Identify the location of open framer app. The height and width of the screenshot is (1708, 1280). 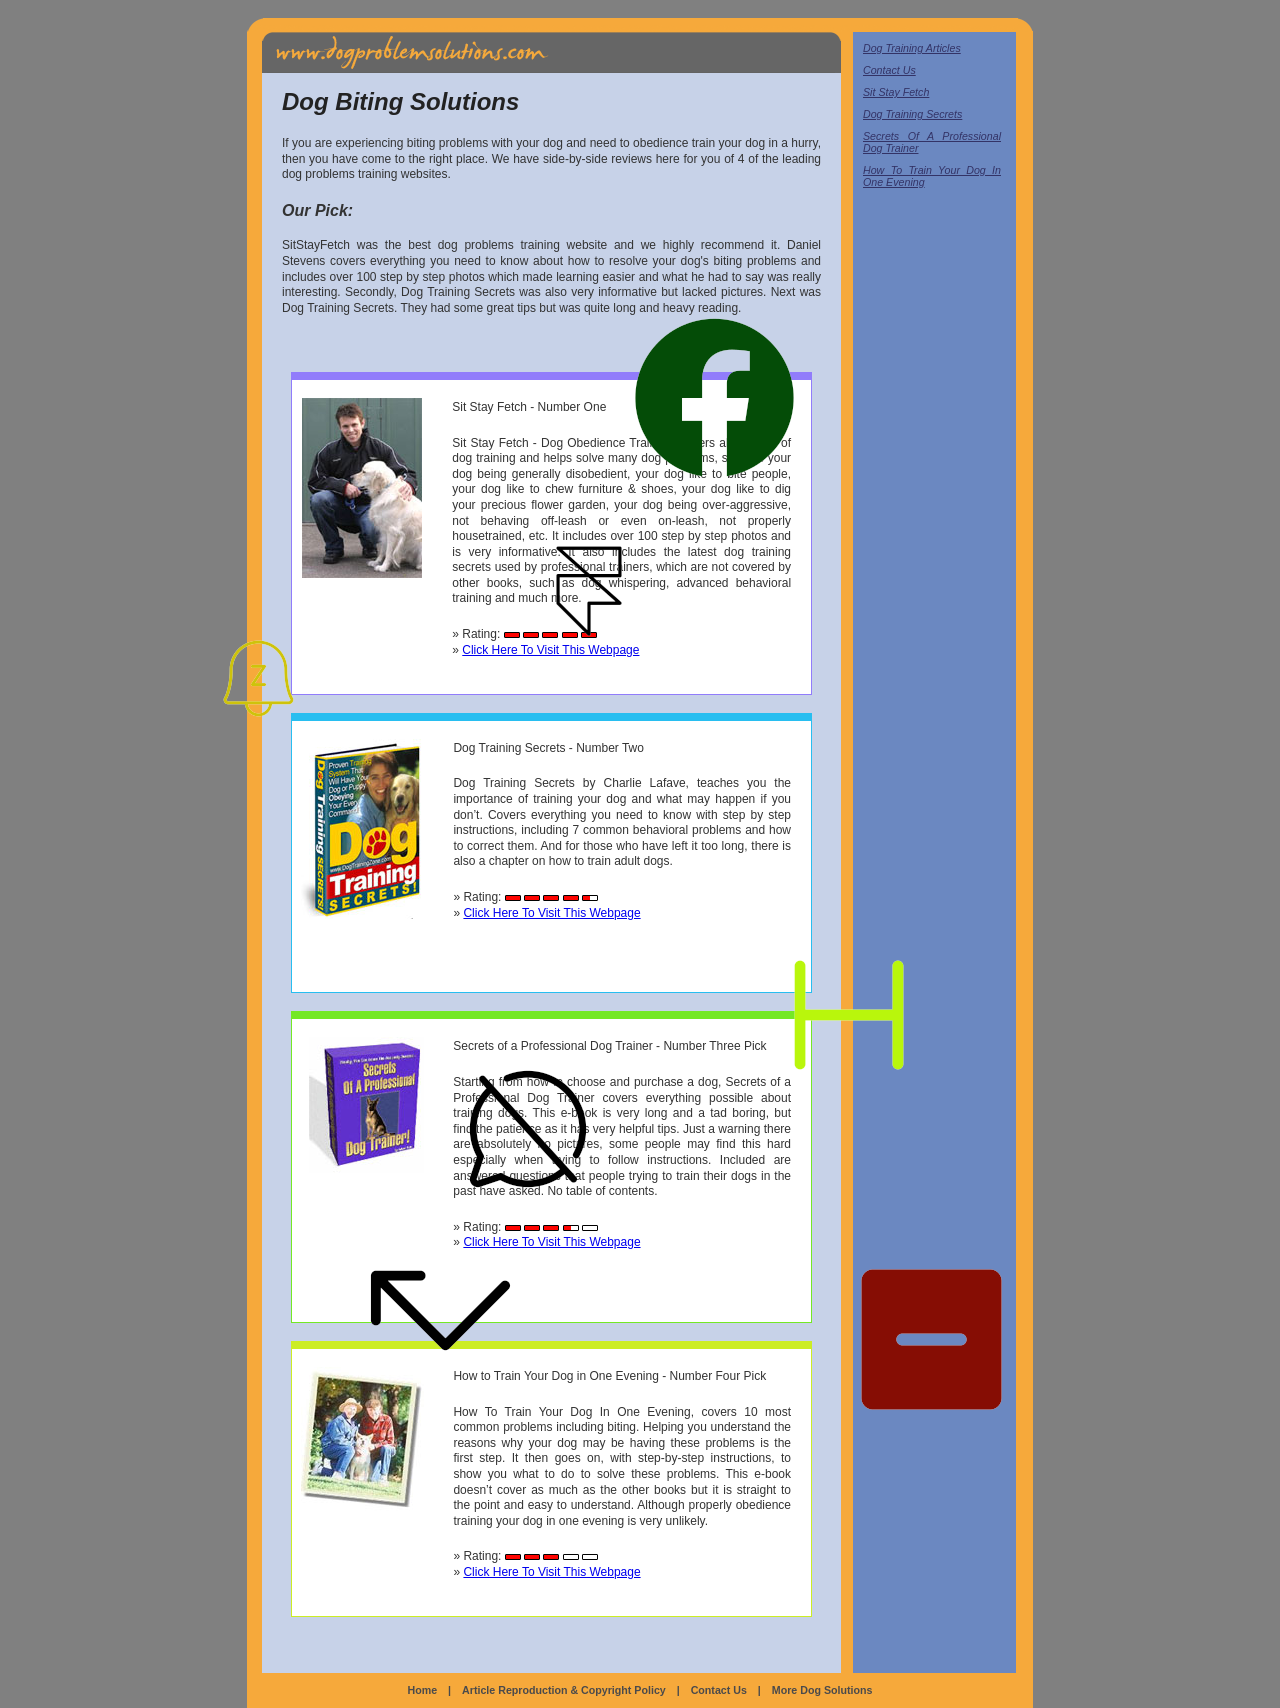
(589, 586).